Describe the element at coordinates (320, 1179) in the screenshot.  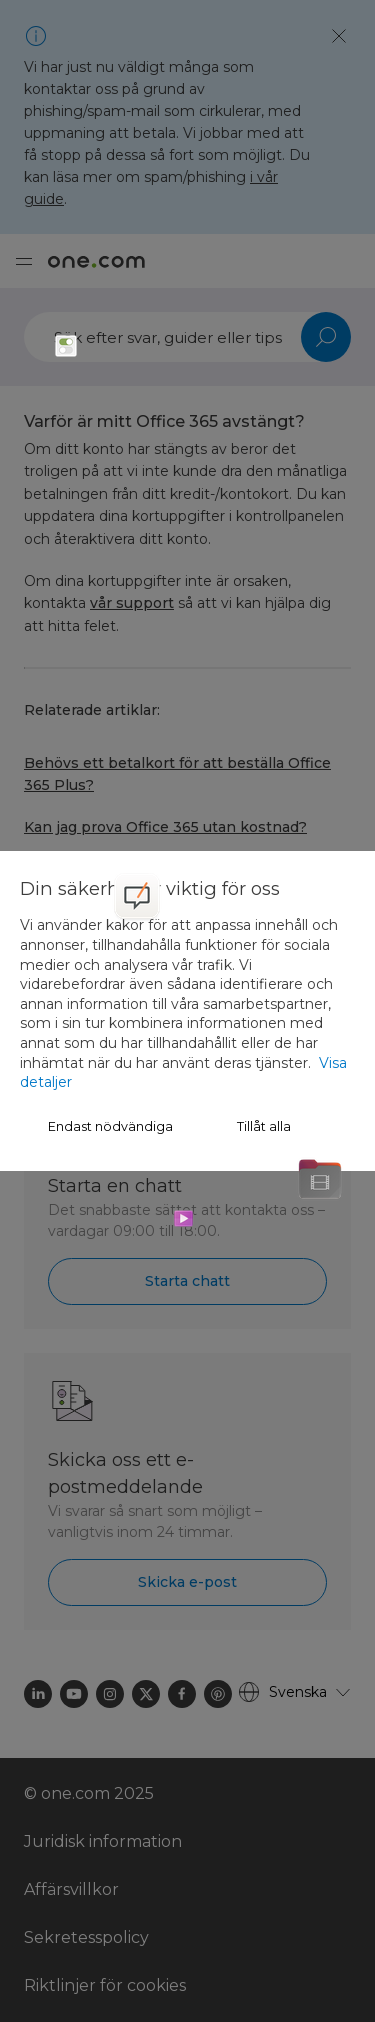
I see `open your videos folder` at that location.